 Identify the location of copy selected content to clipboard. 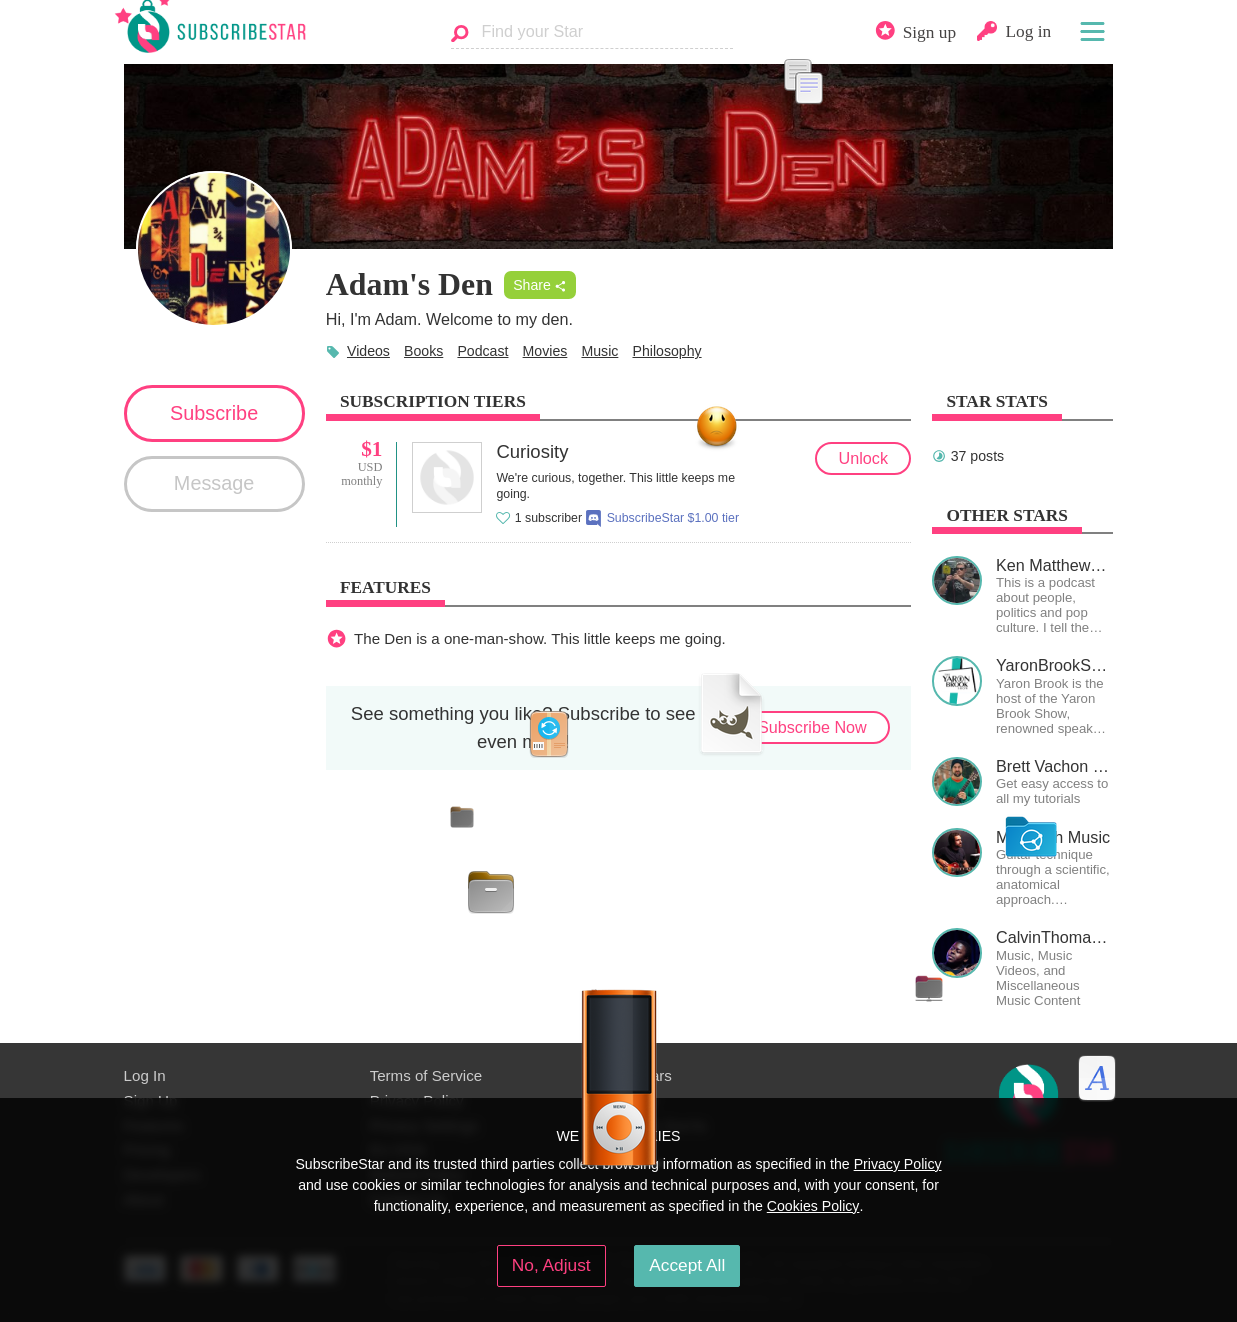
(803, 81).